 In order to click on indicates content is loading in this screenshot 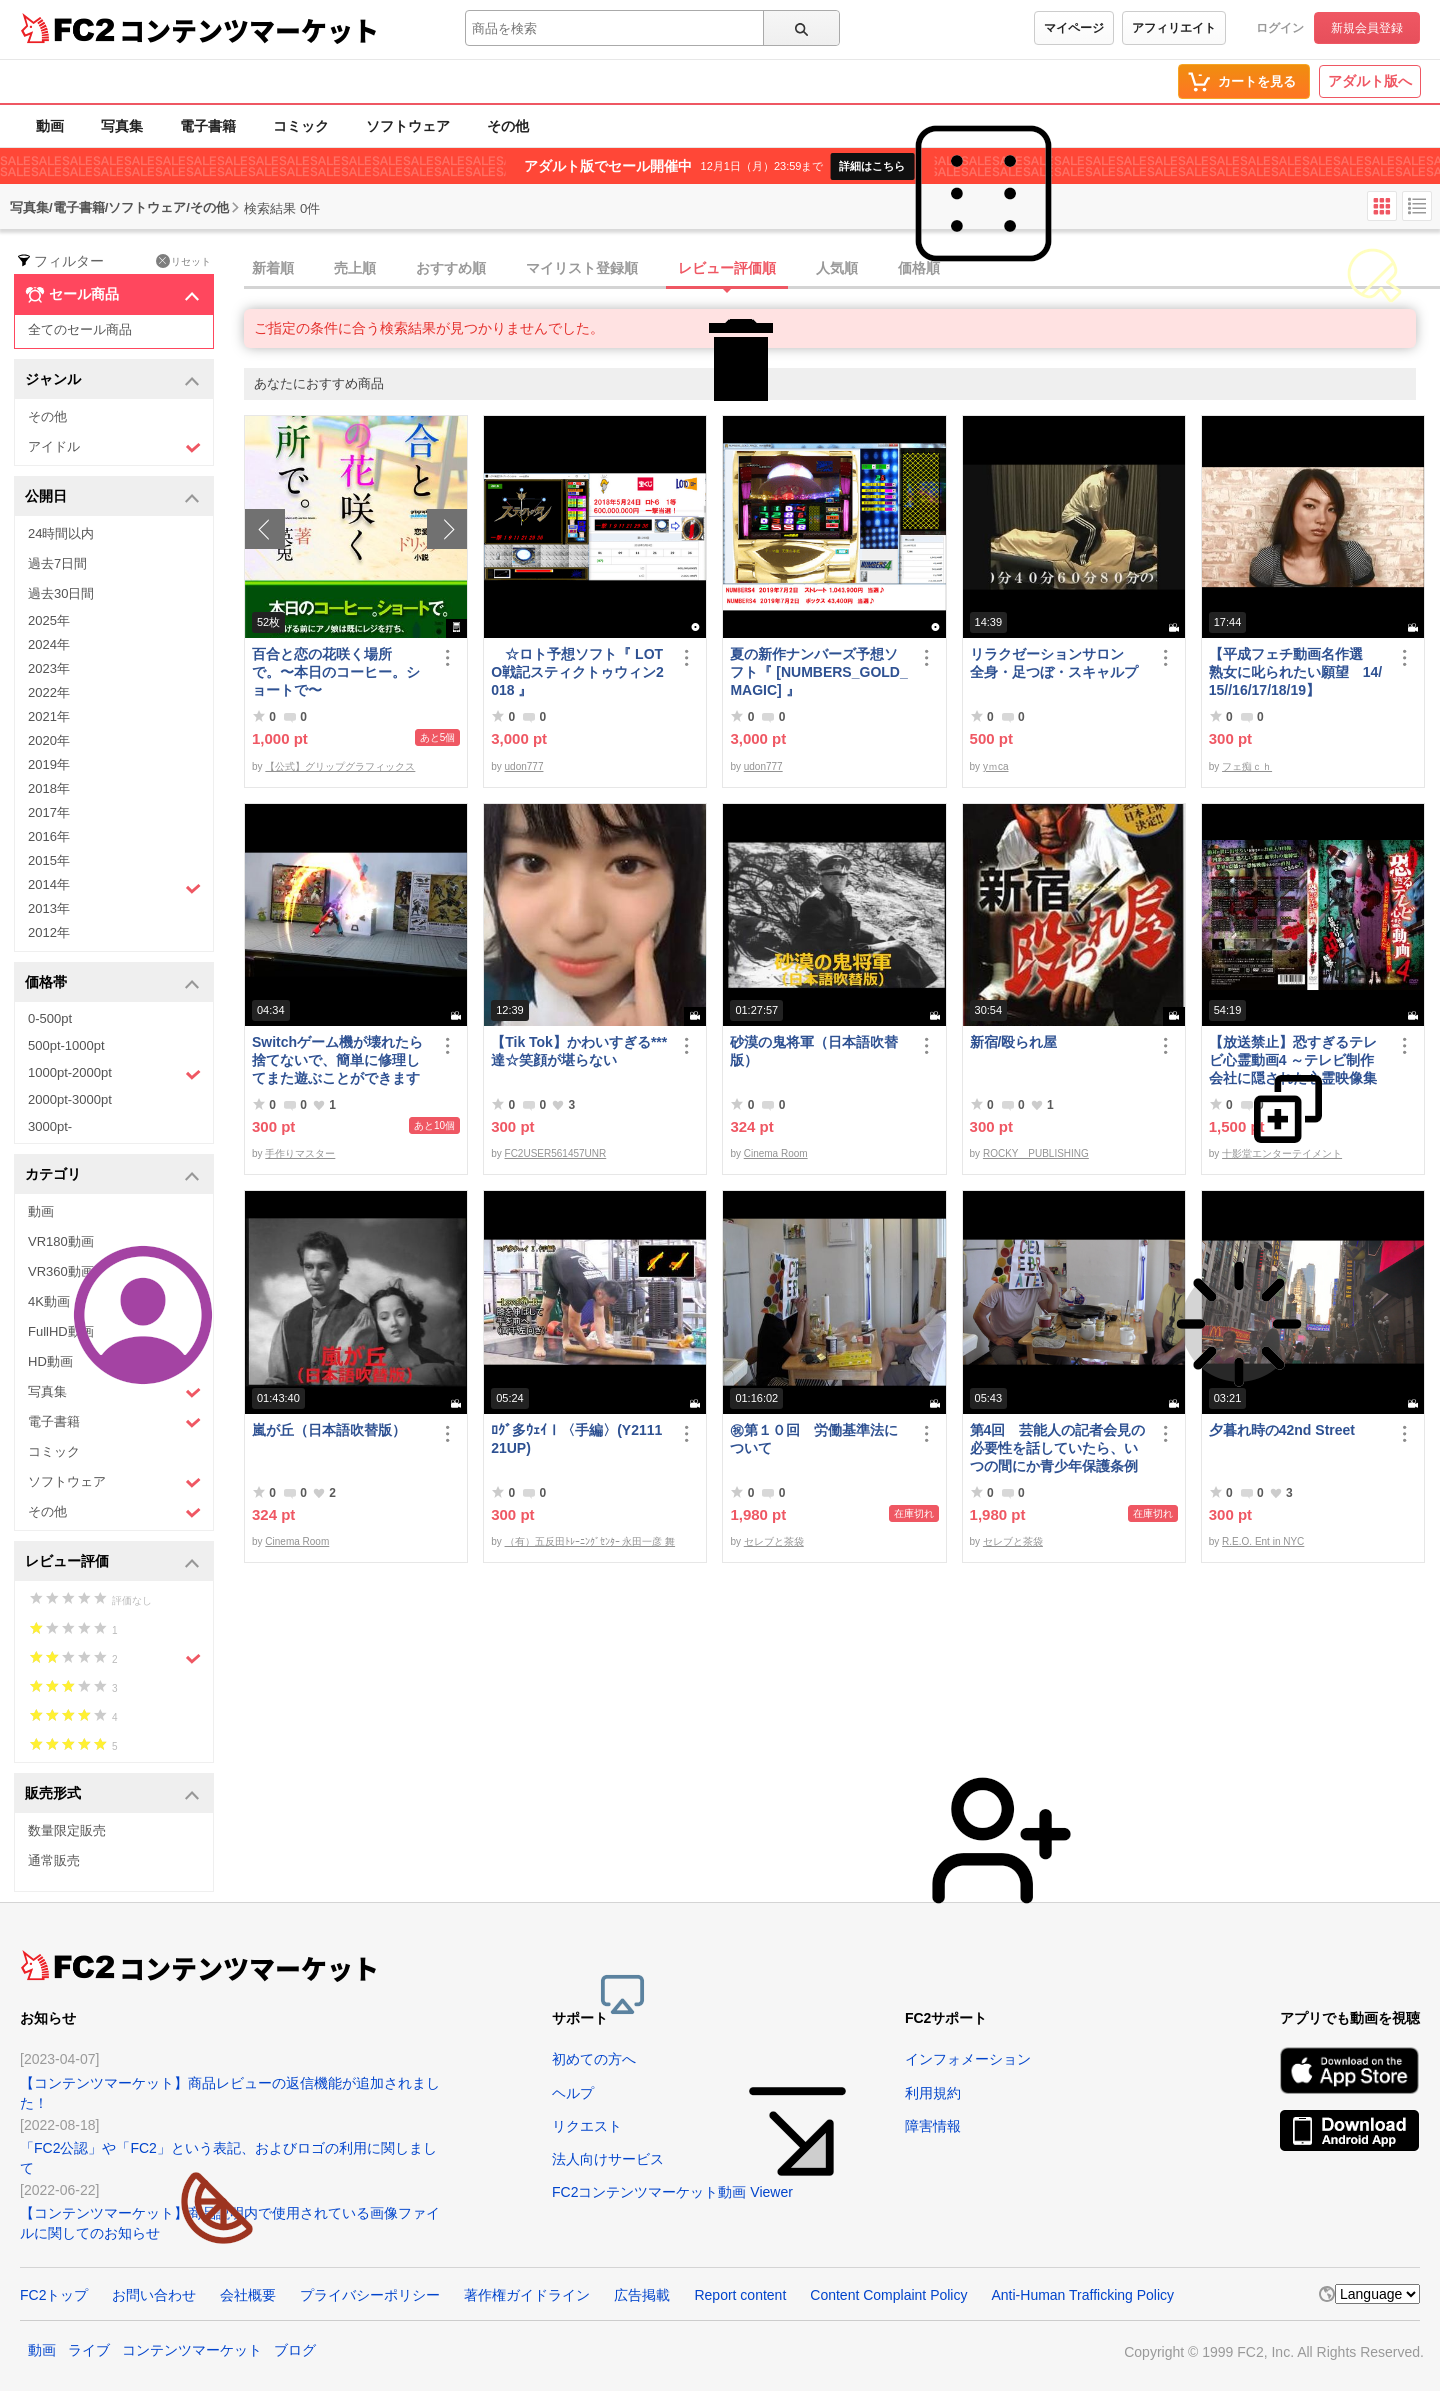, I will do `click(1239, 1324)`.